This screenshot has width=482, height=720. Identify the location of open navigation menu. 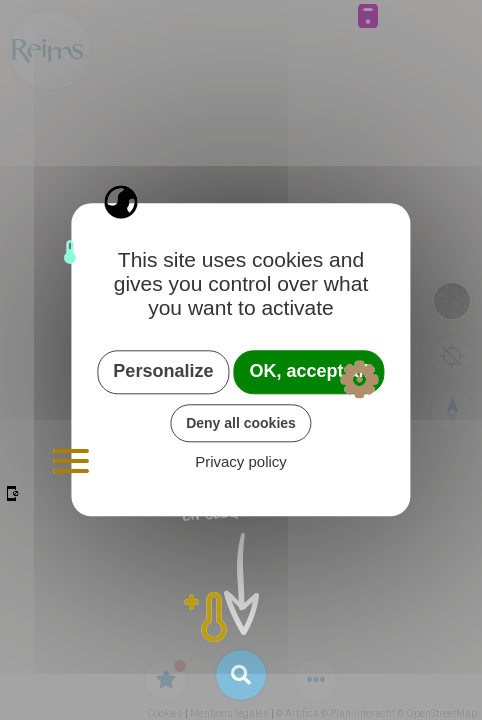
(71, 461).